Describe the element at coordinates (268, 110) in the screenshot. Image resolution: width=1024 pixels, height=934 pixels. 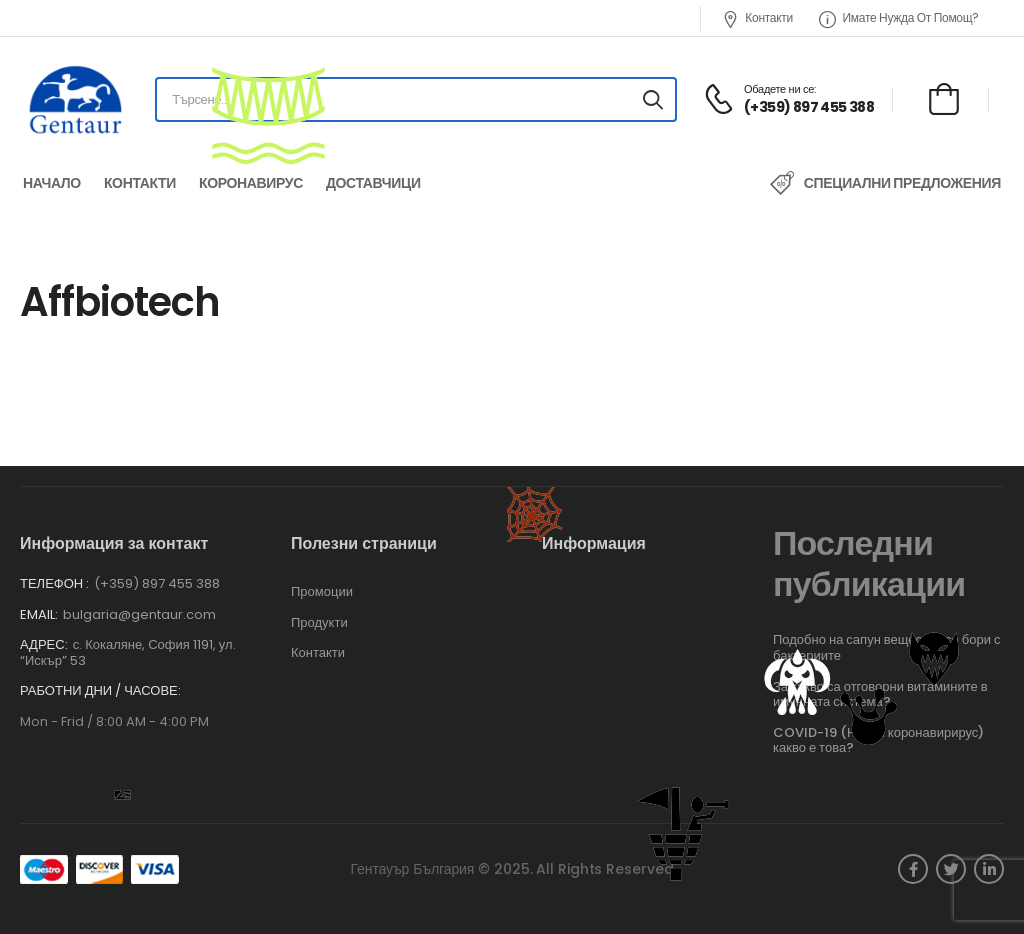
I see `rope bridge obstacle or crossing point in a game` at that location.